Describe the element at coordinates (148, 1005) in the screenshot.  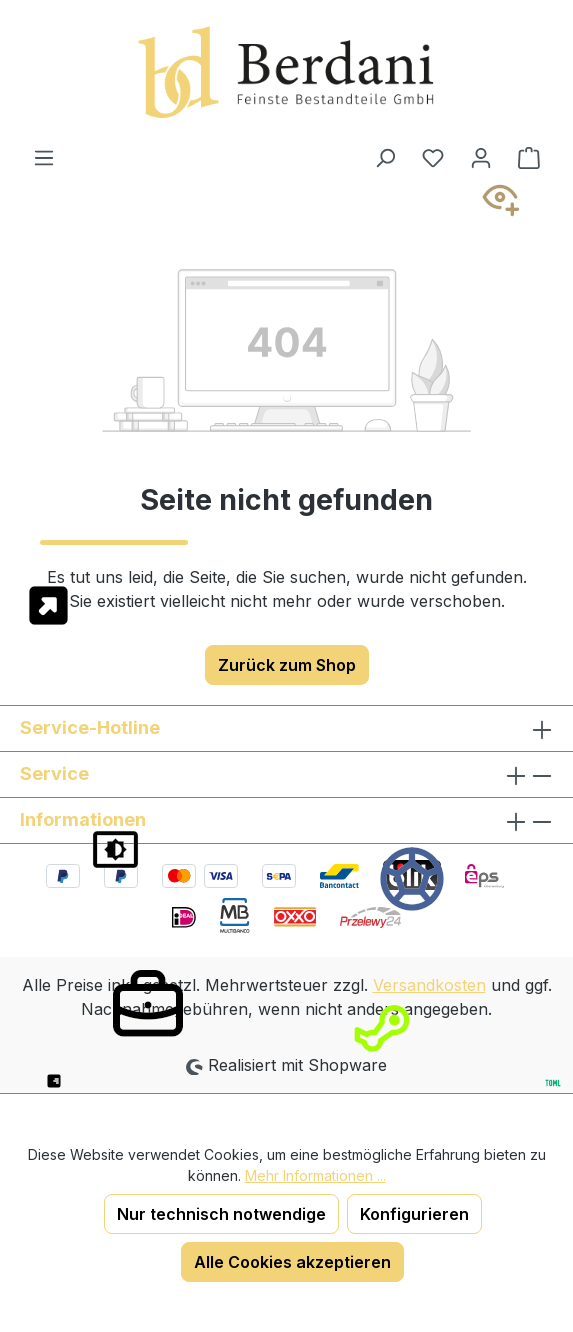
I see `access work or business-related content` at that location.